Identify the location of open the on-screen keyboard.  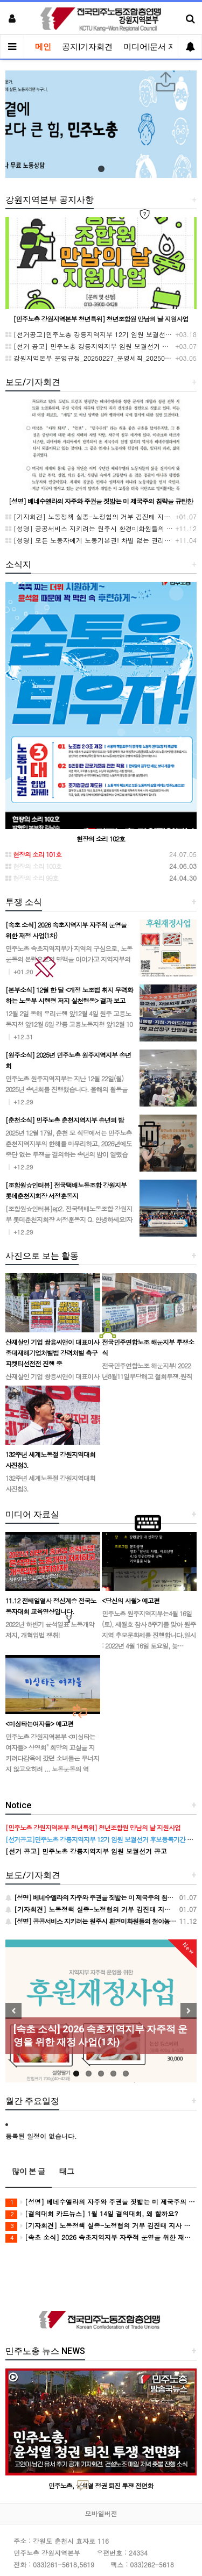
(148, 1523).